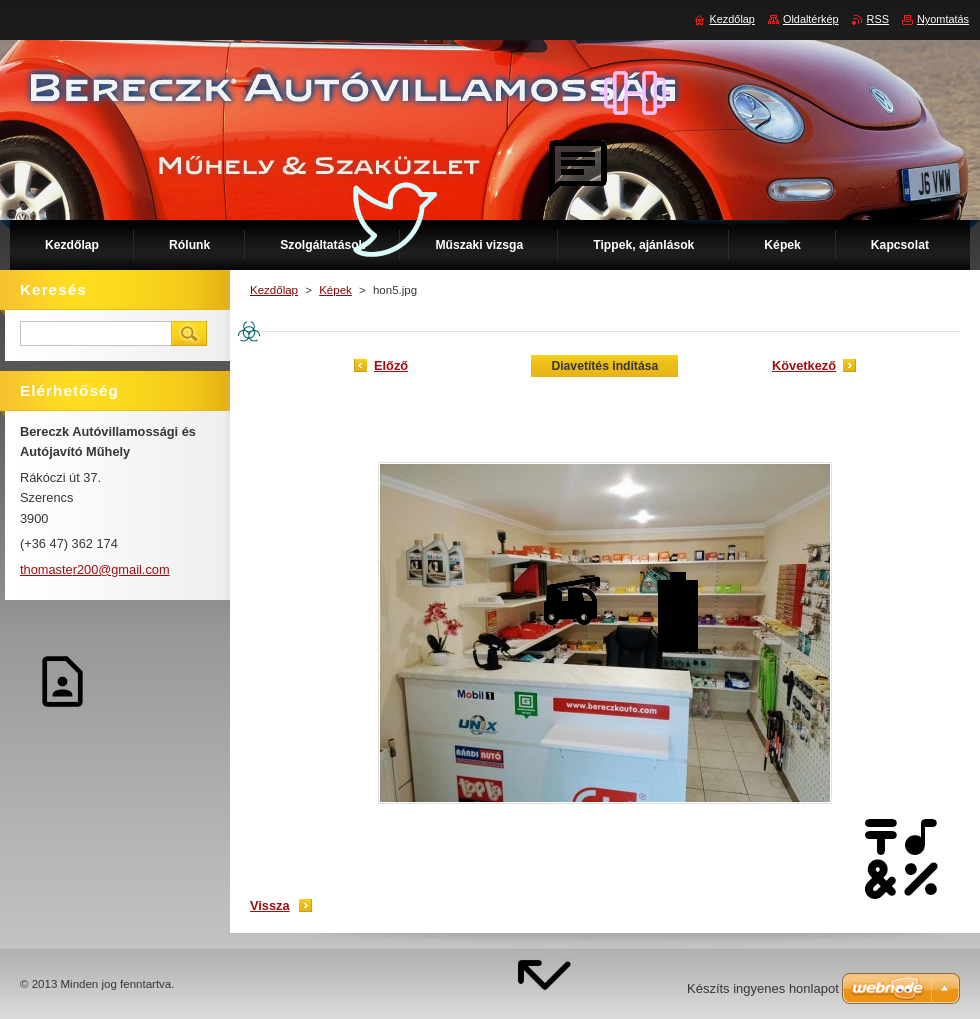 The width and height of the screenshot is (980, 1019). I want to click on indicates current battery level, so click(678, 612).